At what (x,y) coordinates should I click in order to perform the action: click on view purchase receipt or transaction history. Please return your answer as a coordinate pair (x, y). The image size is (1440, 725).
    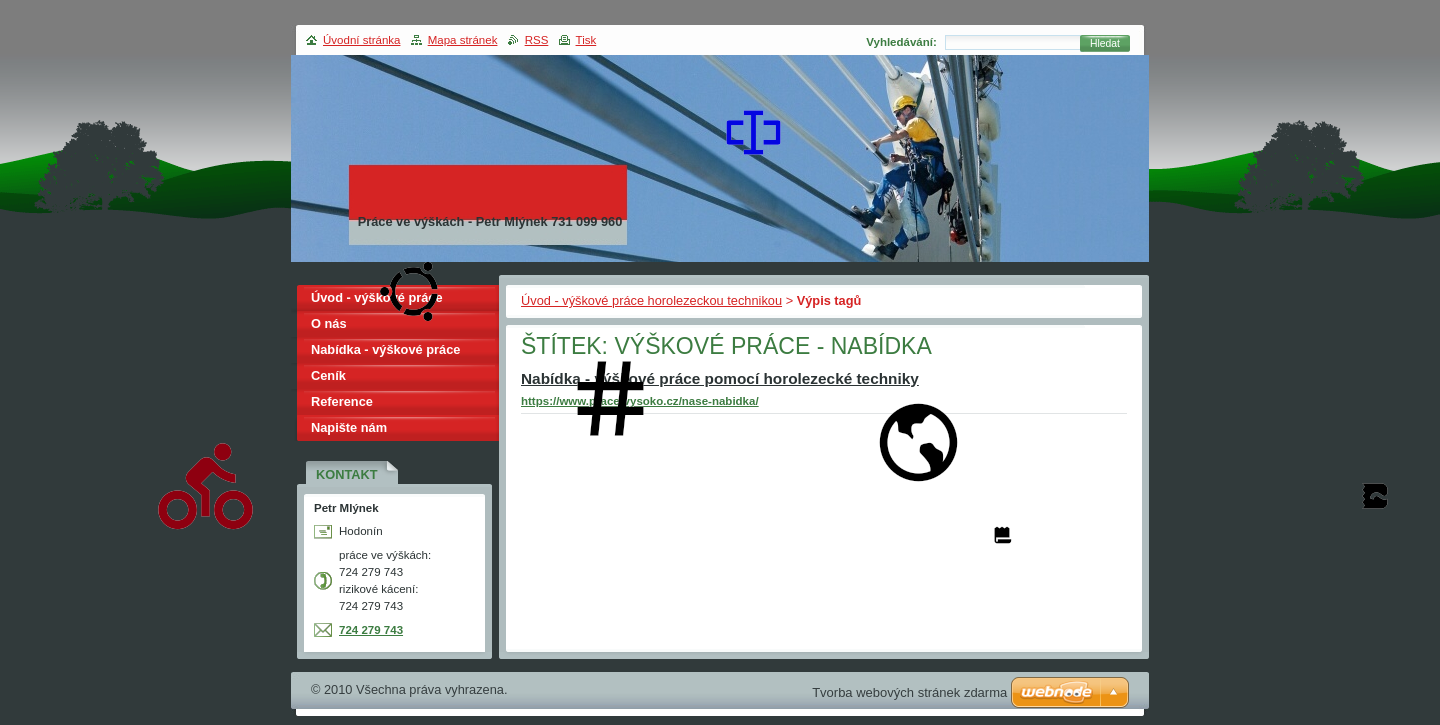
    Looking at the image, I should click on (1002, 535).